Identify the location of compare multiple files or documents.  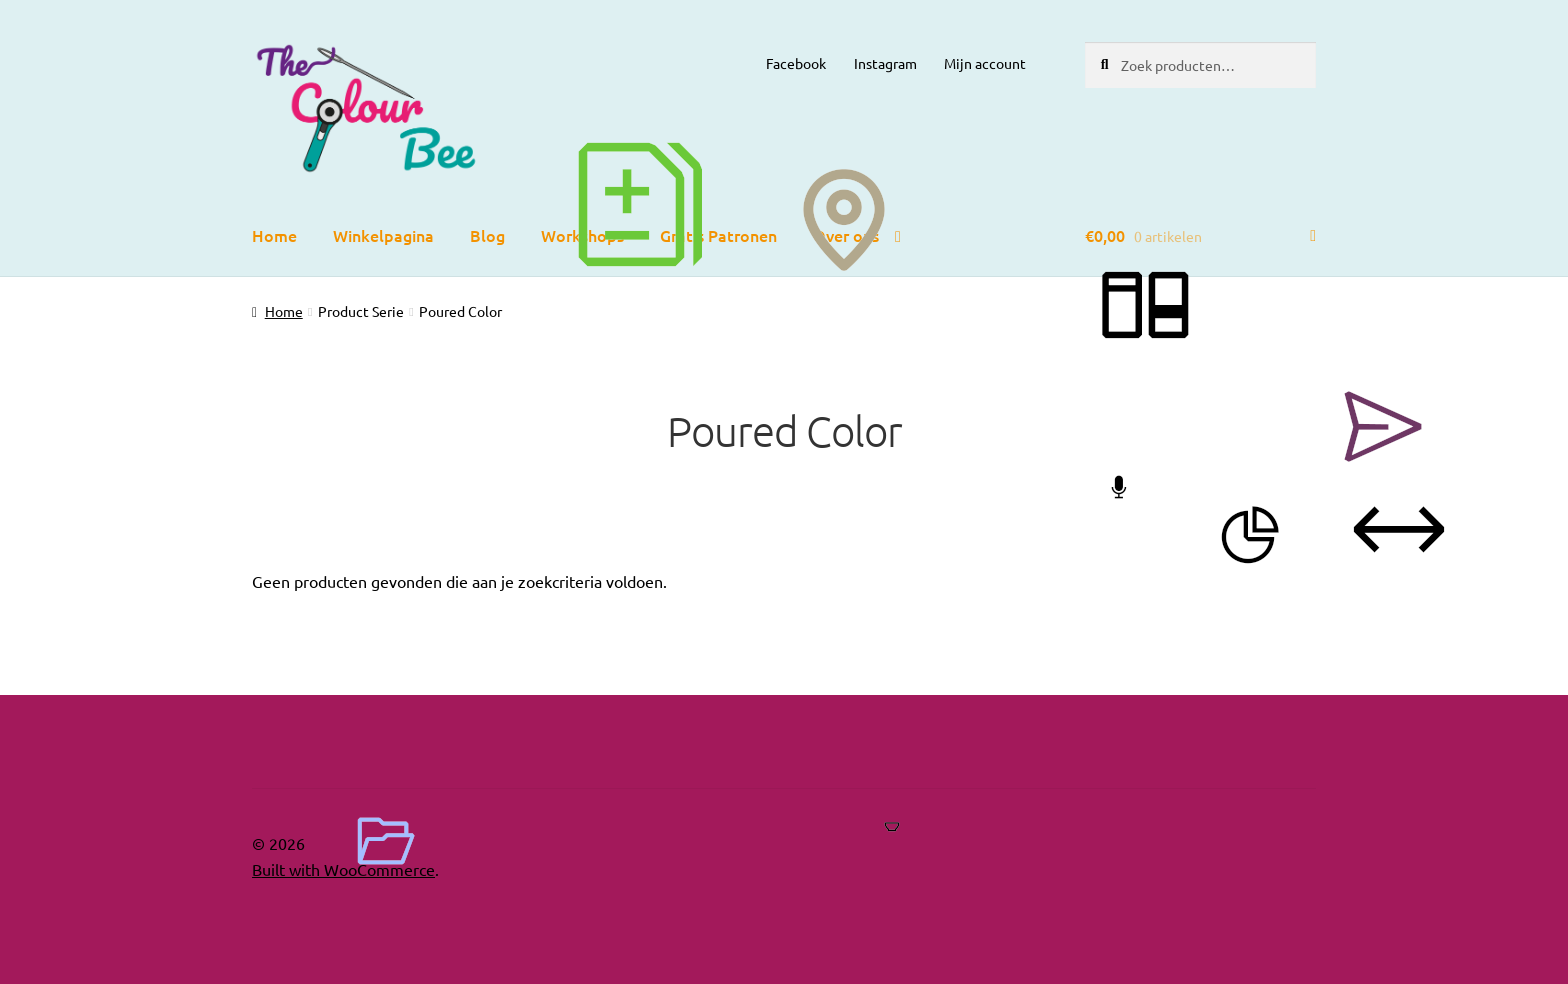
(631, 204).